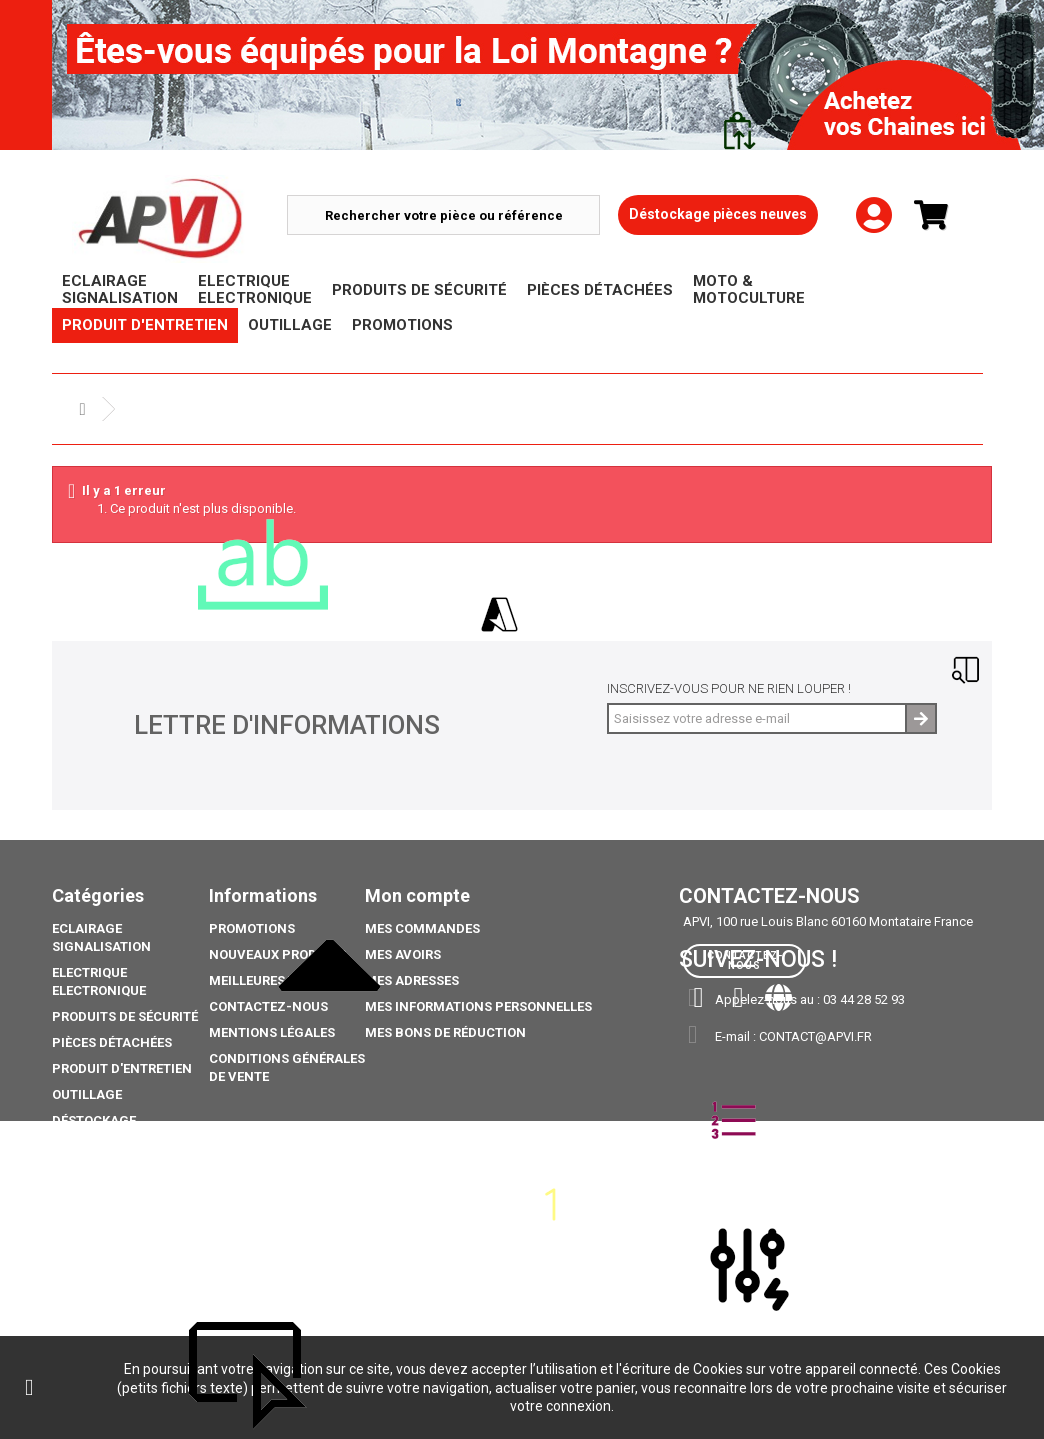 The height and width of the screenshot is (1439, 1044). What do you see at coordinates (747, 1265) in the screenshot?
I see `quick settings with power optimization` at bounding box center [747, 1265].